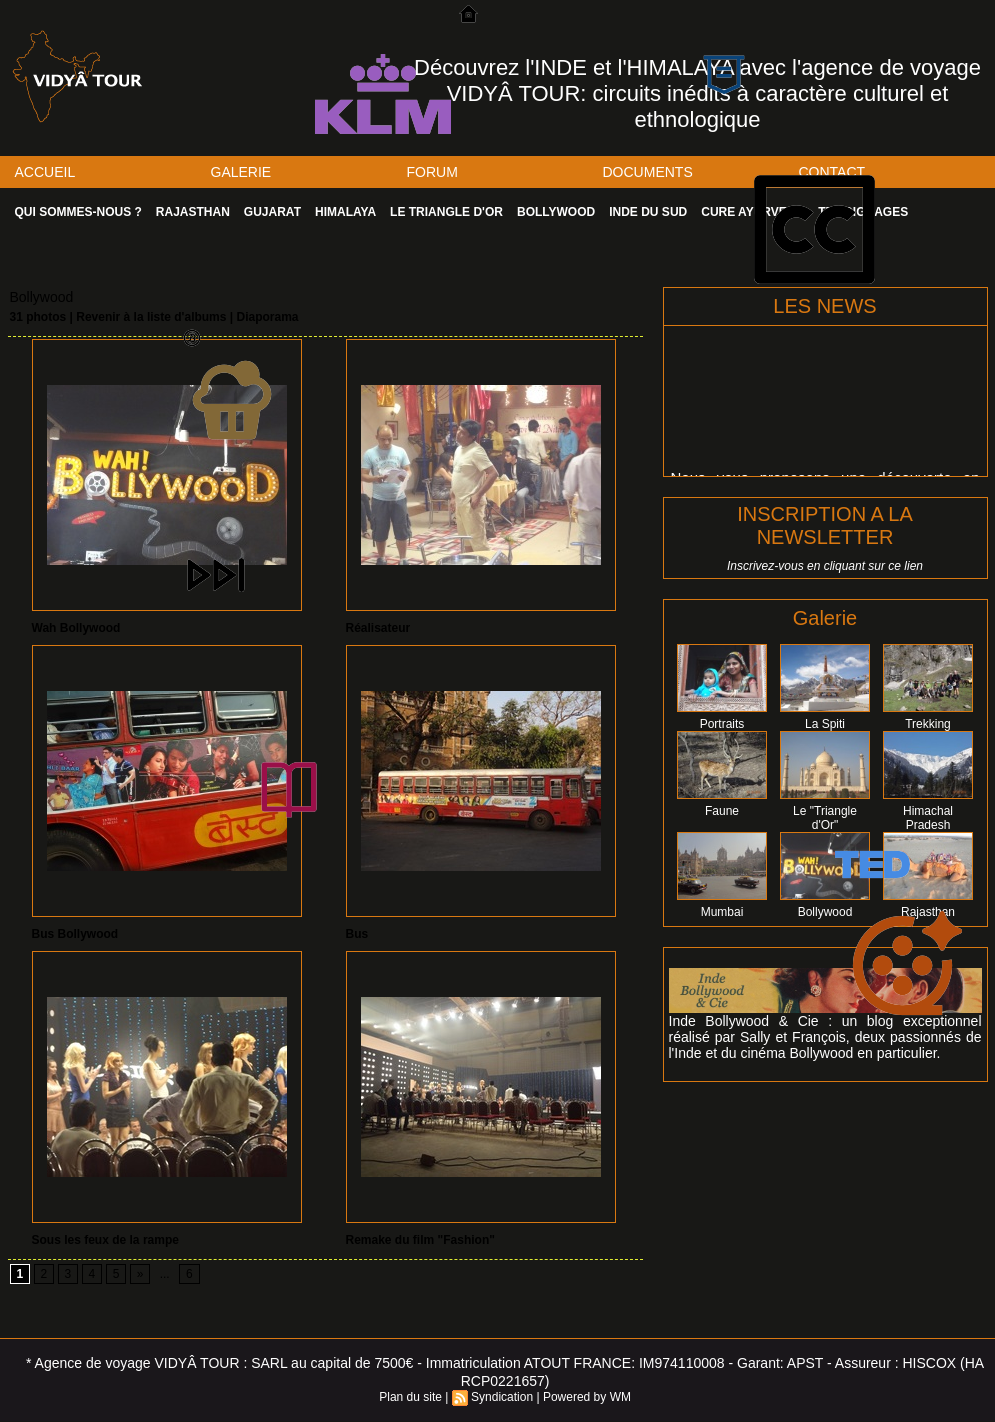  What do you see at coordinates (289, 787) in the screenshot?
I see `open reading mode or e-reader` at bounding box center [289, 787].